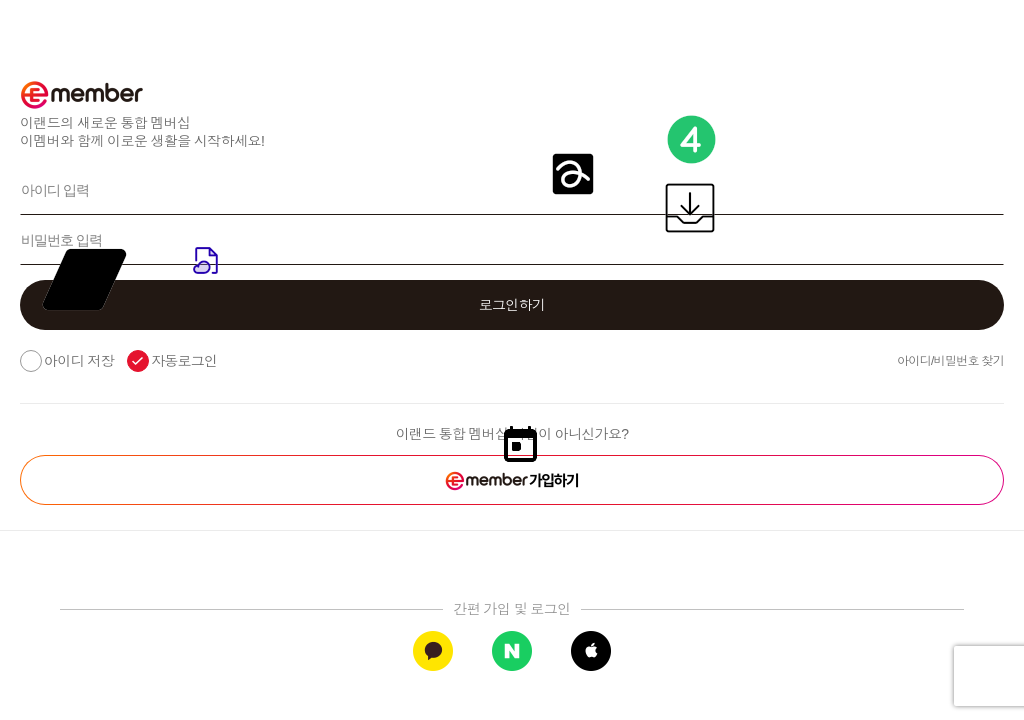  What do you see at coordinates (84, 279) in the screenshot?
I see `insert a parallelogram shape` at bounding box center [84, 279].